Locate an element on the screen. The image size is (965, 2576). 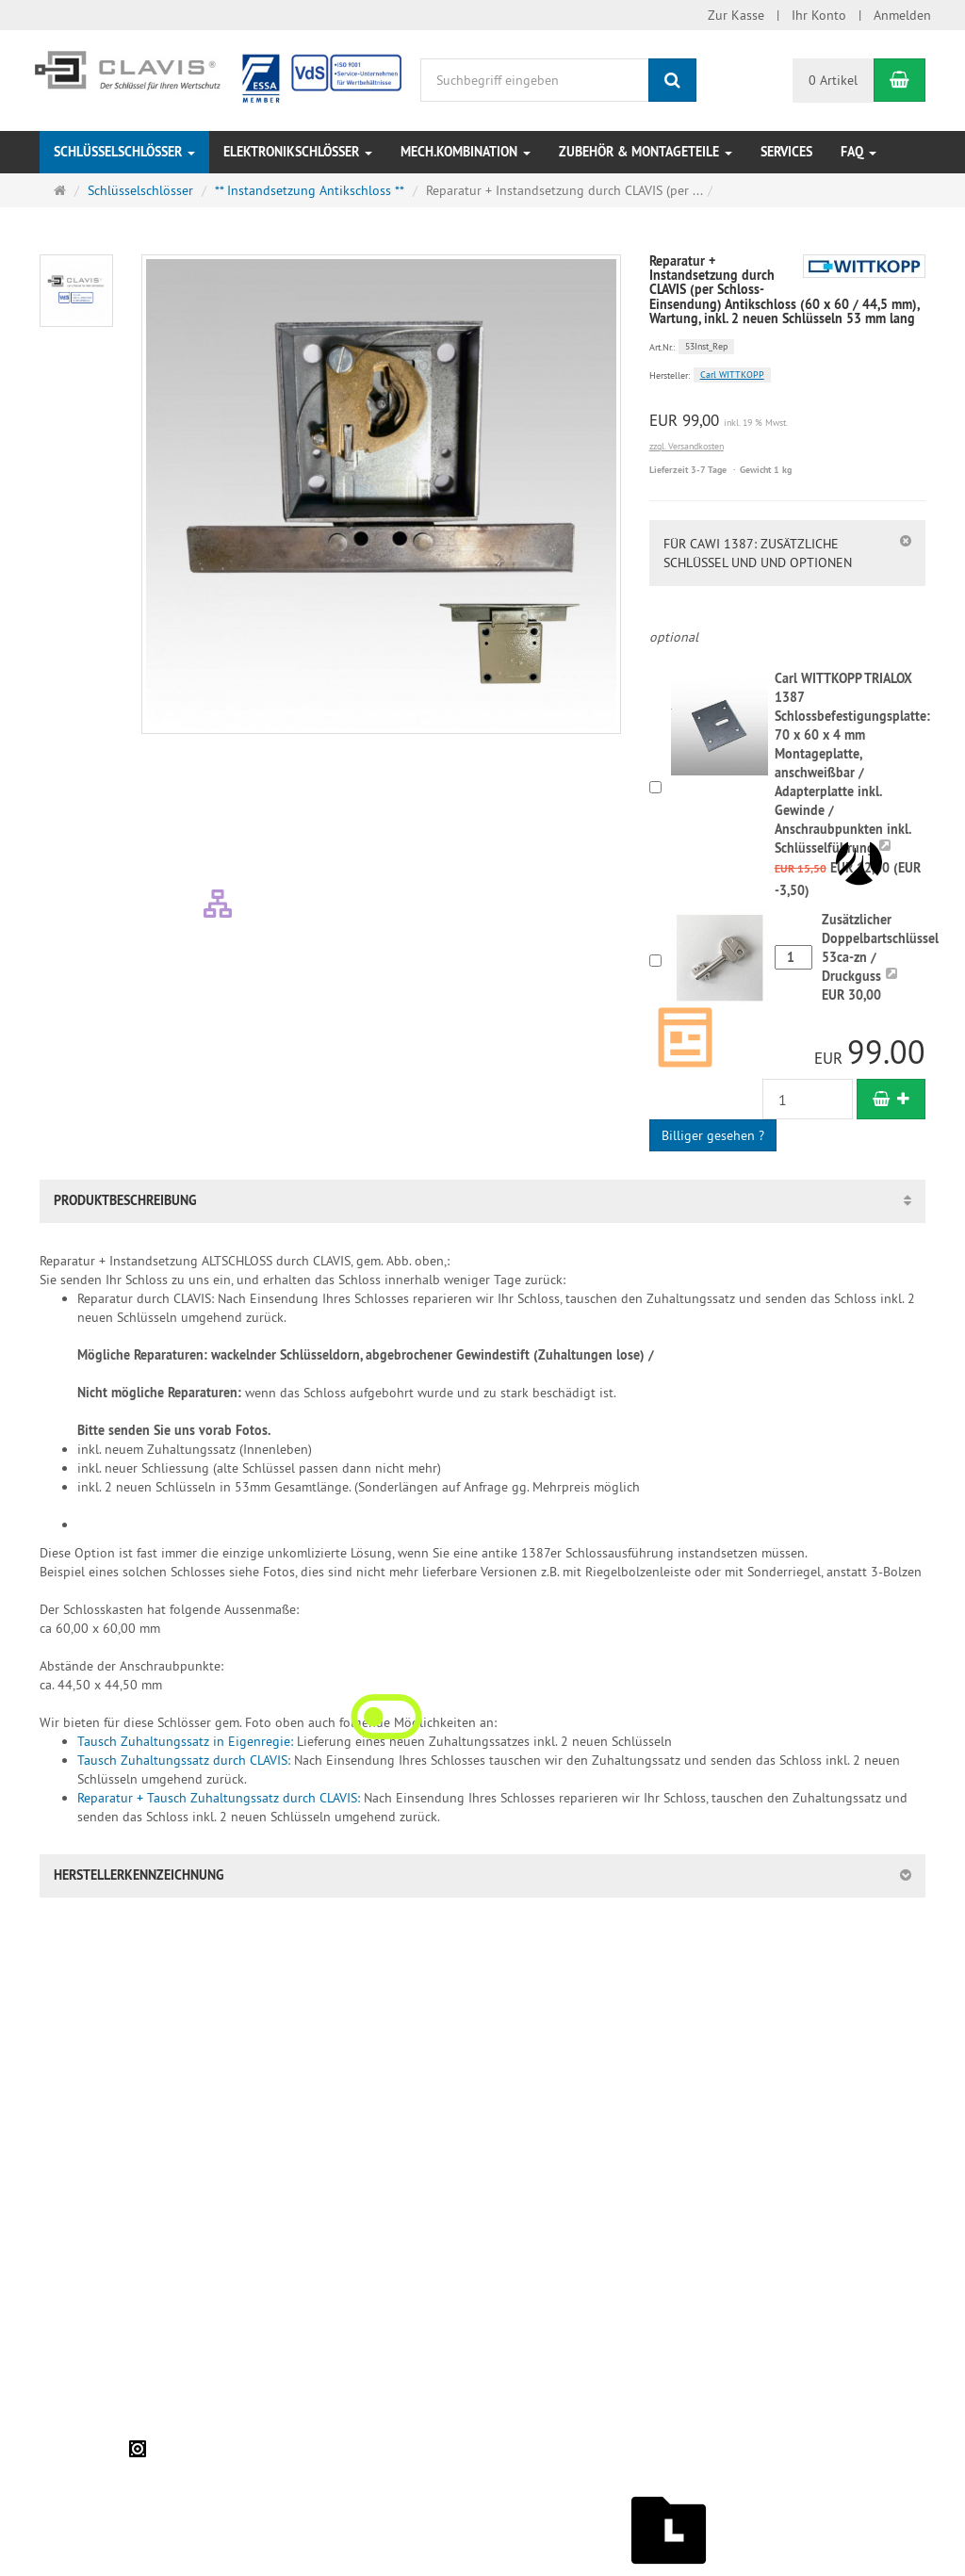
adjust speaker or audio output settings is located at coordinates (138, 2449).